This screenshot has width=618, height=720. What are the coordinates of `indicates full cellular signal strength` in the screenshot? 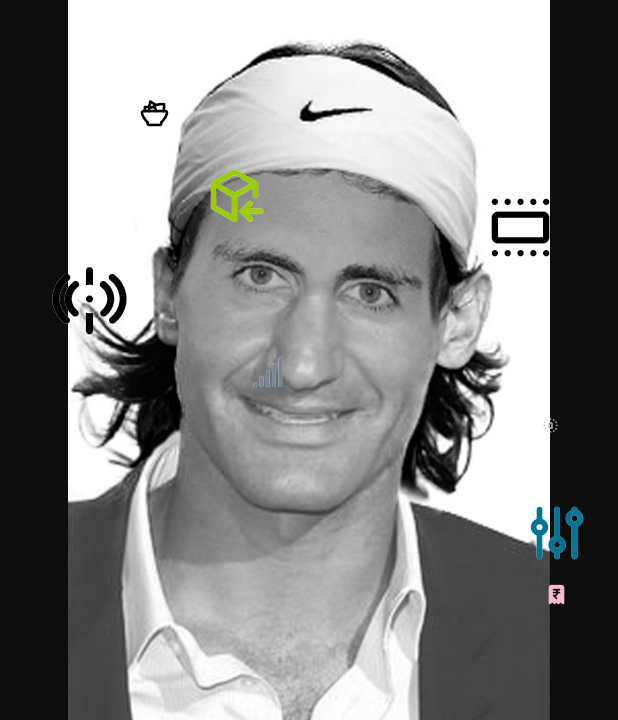 It's located at (269, 374).